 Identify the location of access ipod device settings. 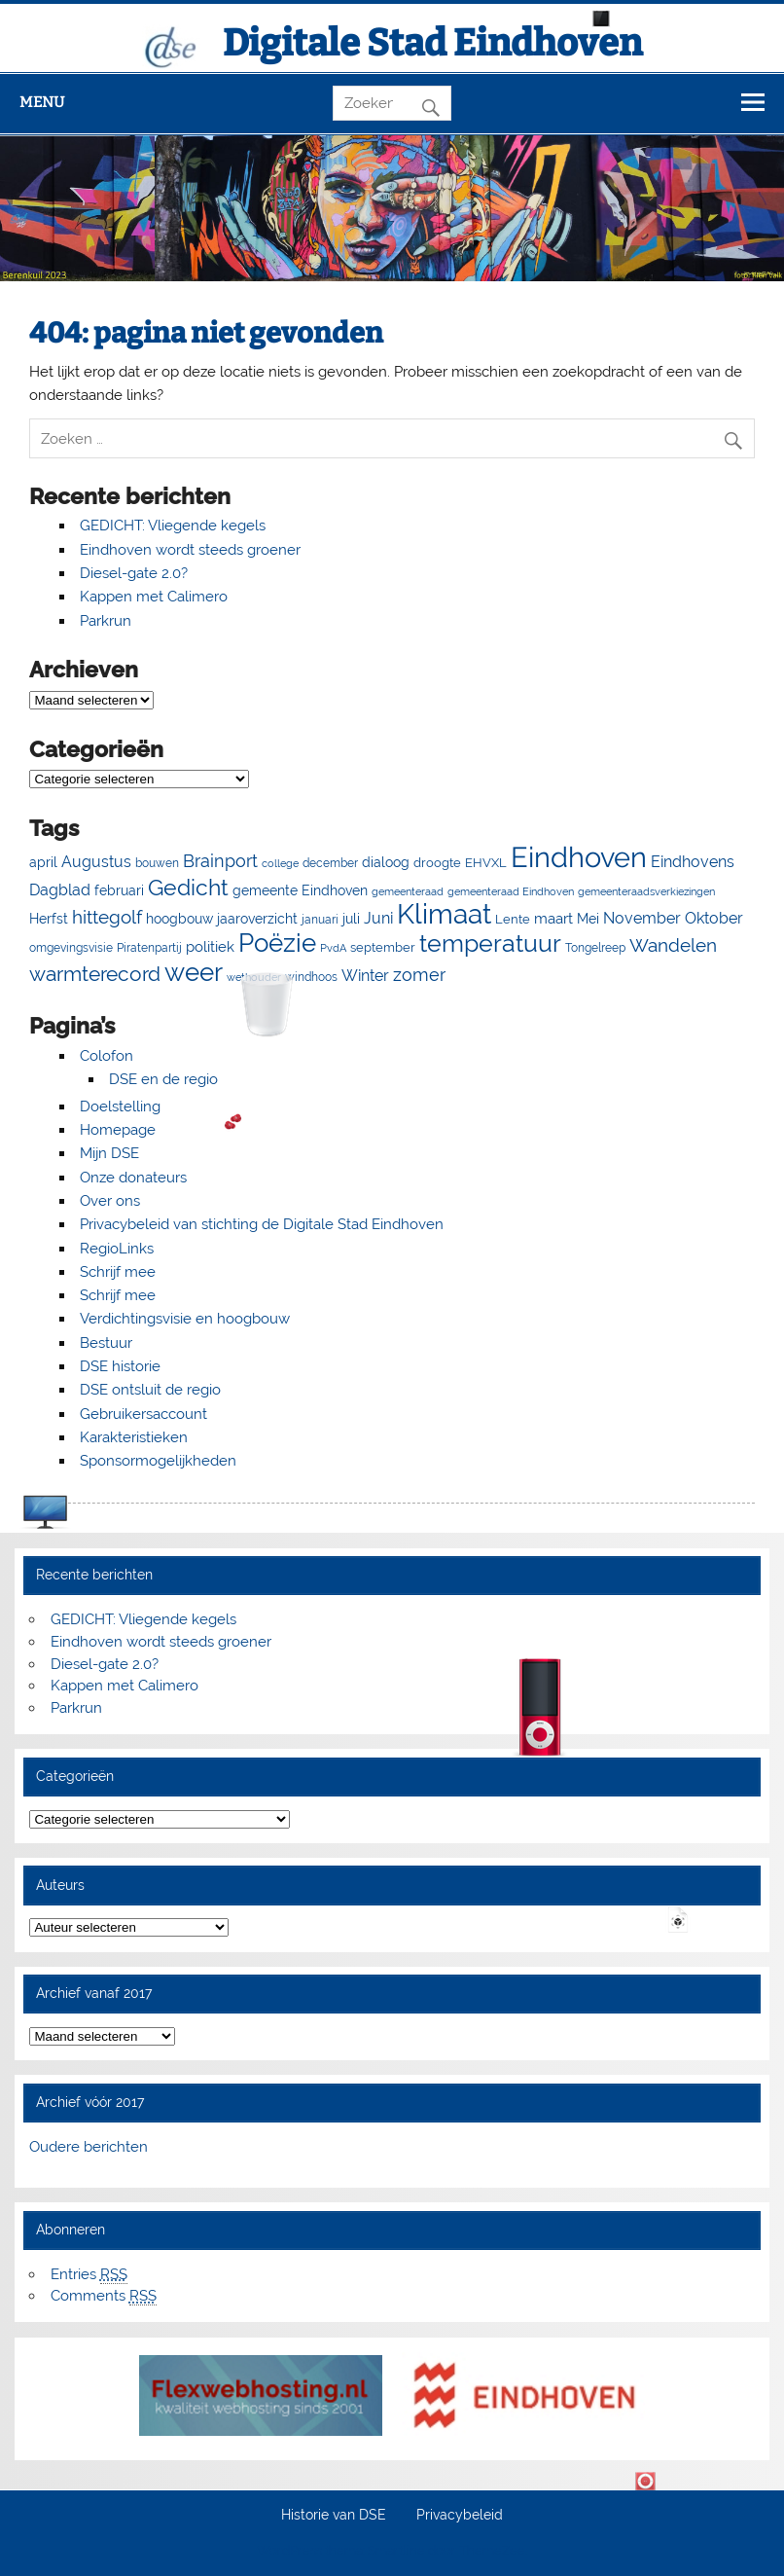
(539, 1708).